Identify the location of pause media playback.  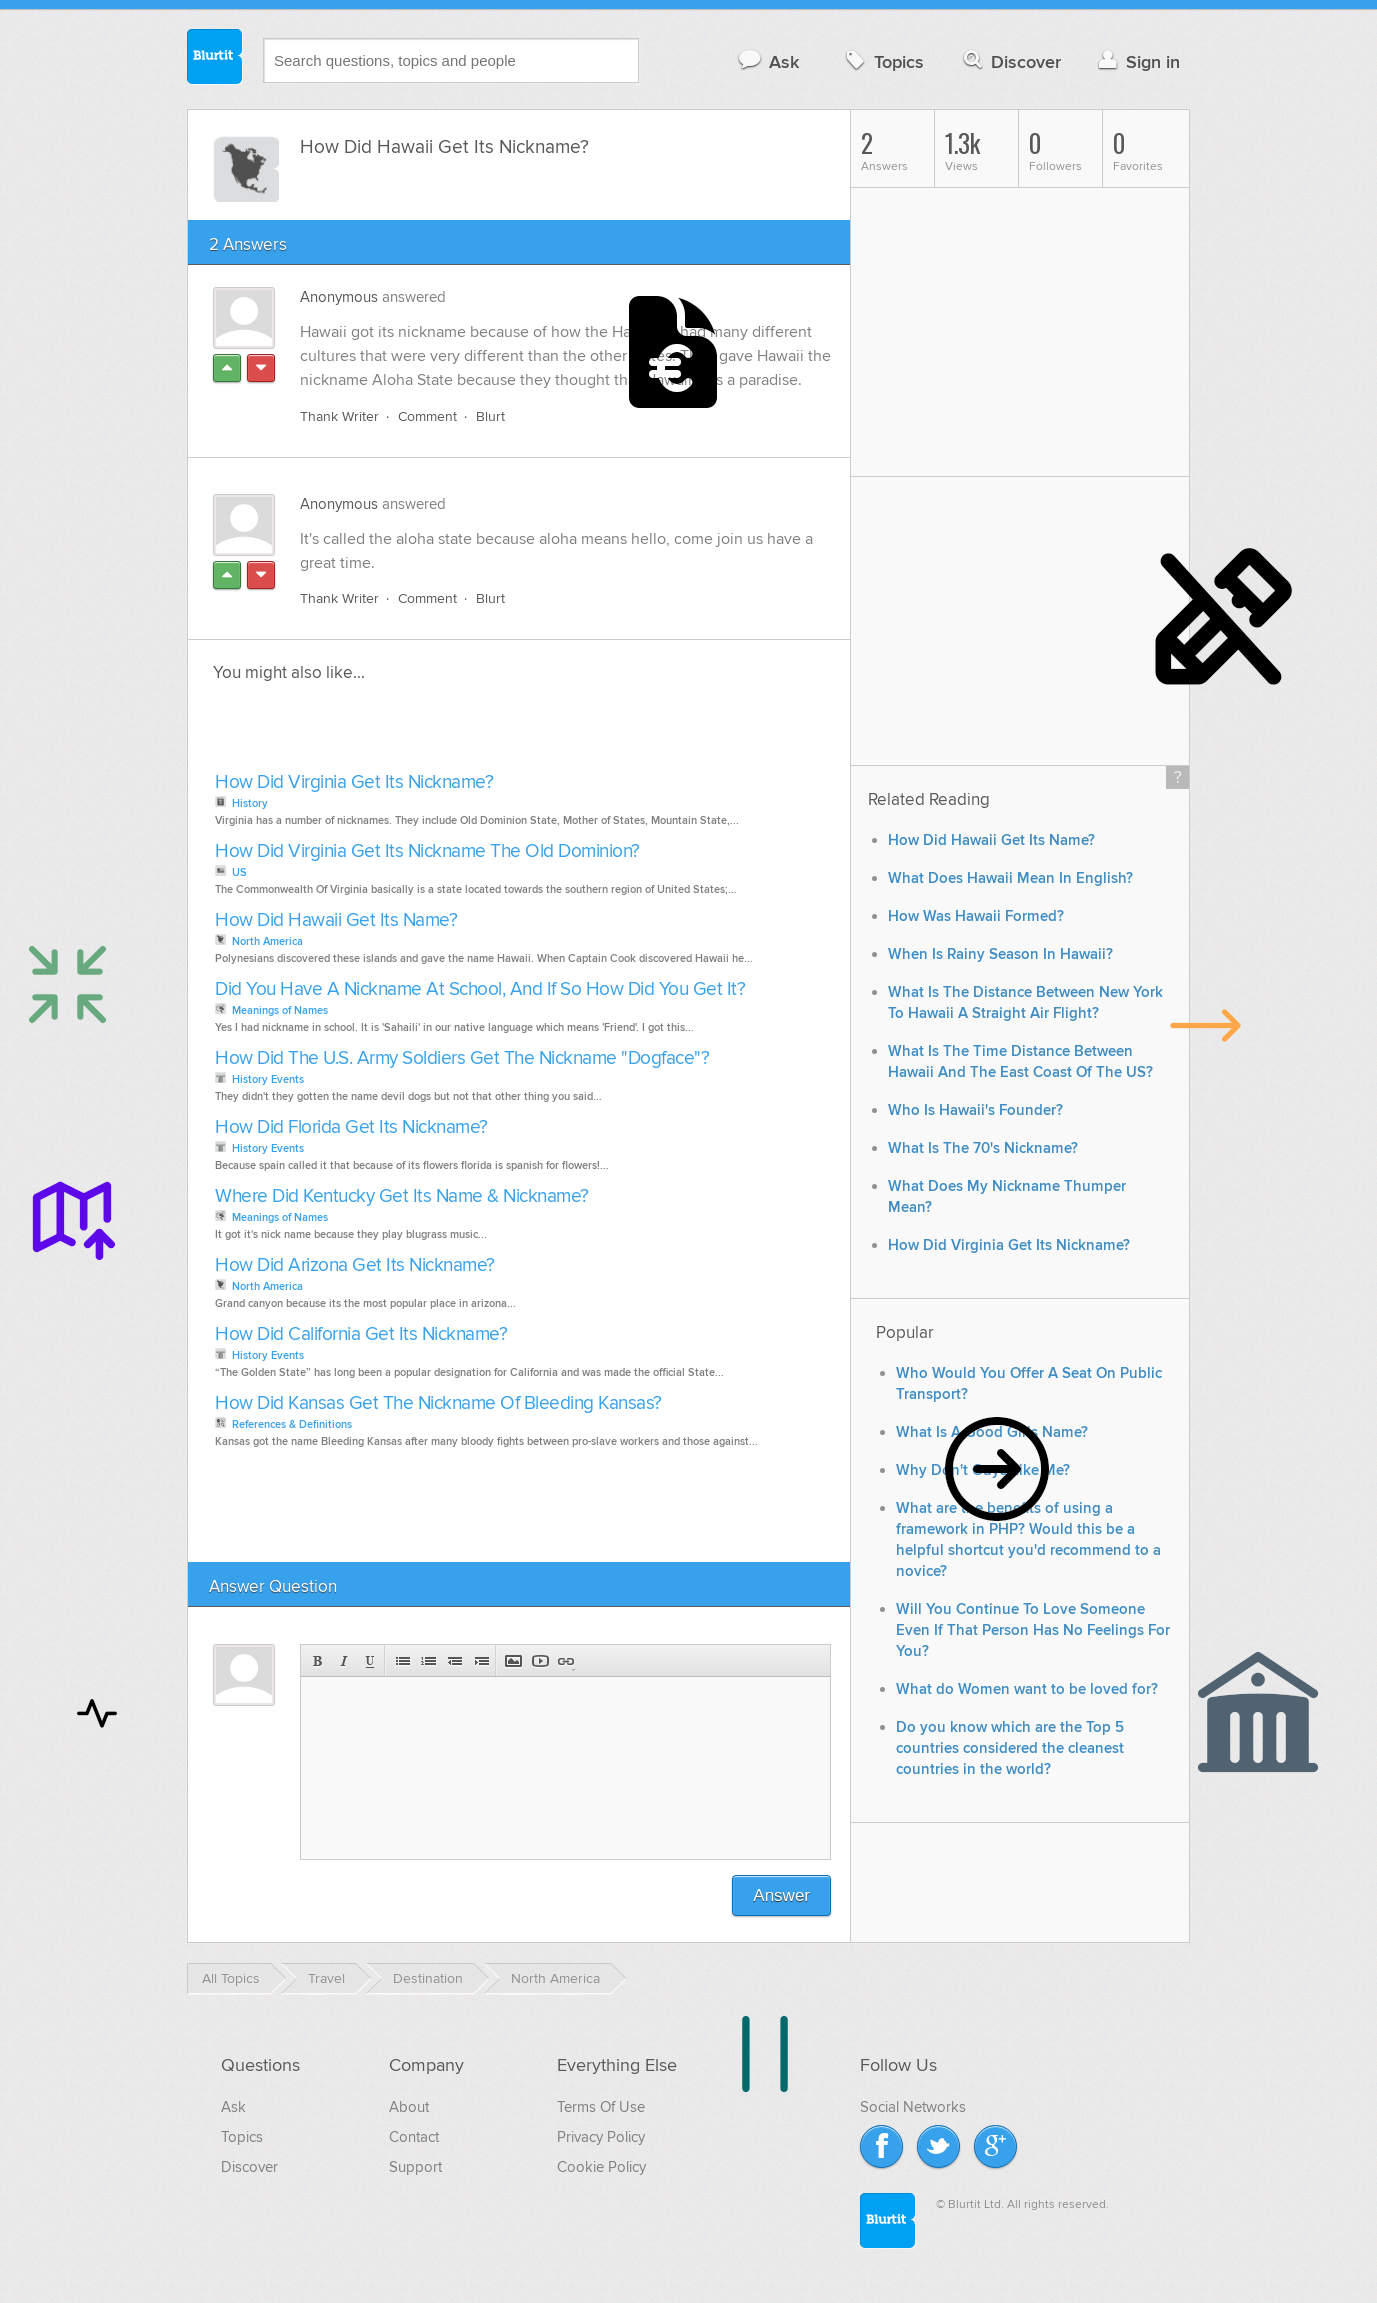
(765, 2054).